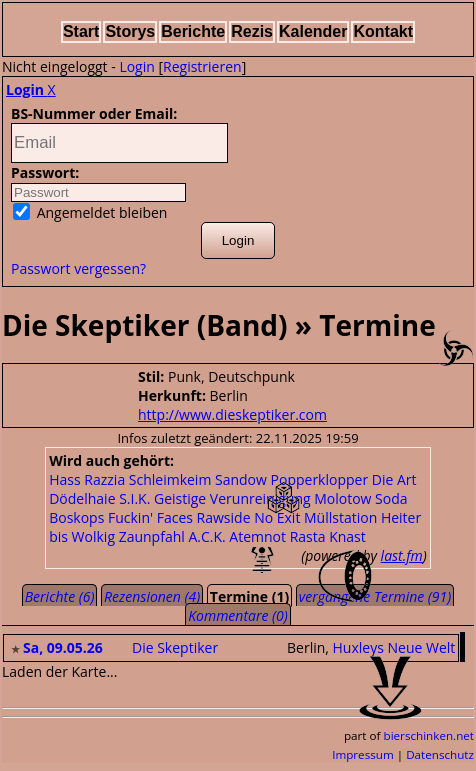  What do you see at coordinates (262, 560) in the screenshot?
I see `indicates electricity or power generation` at bounding box center [262, 560].